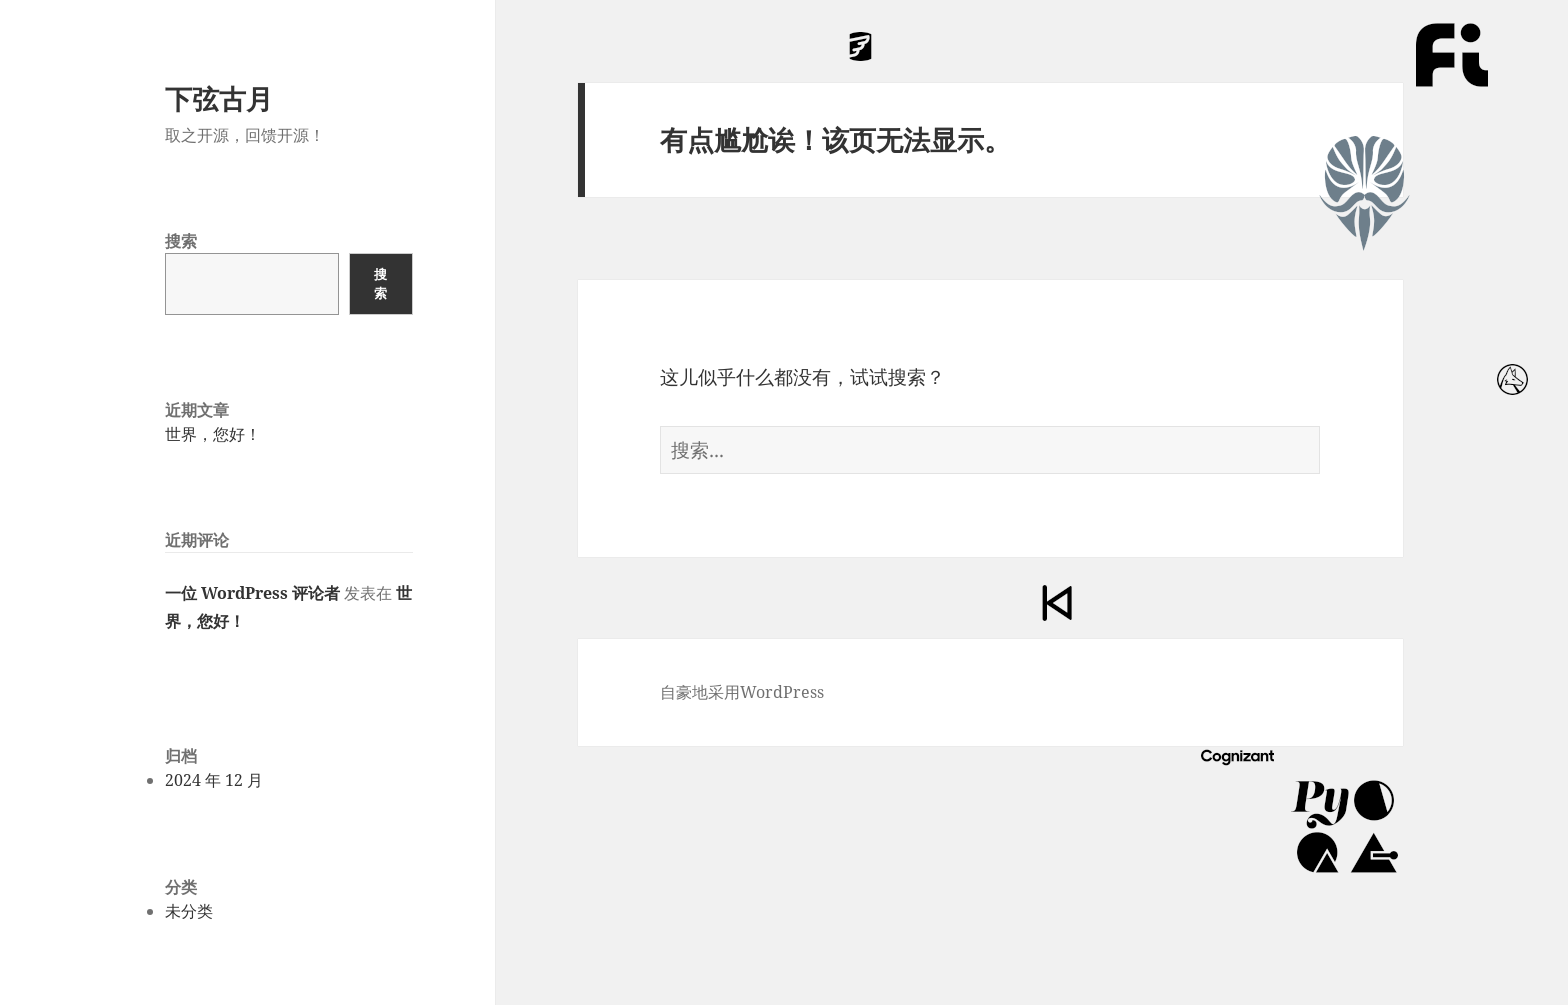 The image size is (1568, 1005). What do you see at coordinates (1344, 826) in the screenshot?
I see `pycqa (python code quality authority) organization logo` at bounding box center [1344, 826].